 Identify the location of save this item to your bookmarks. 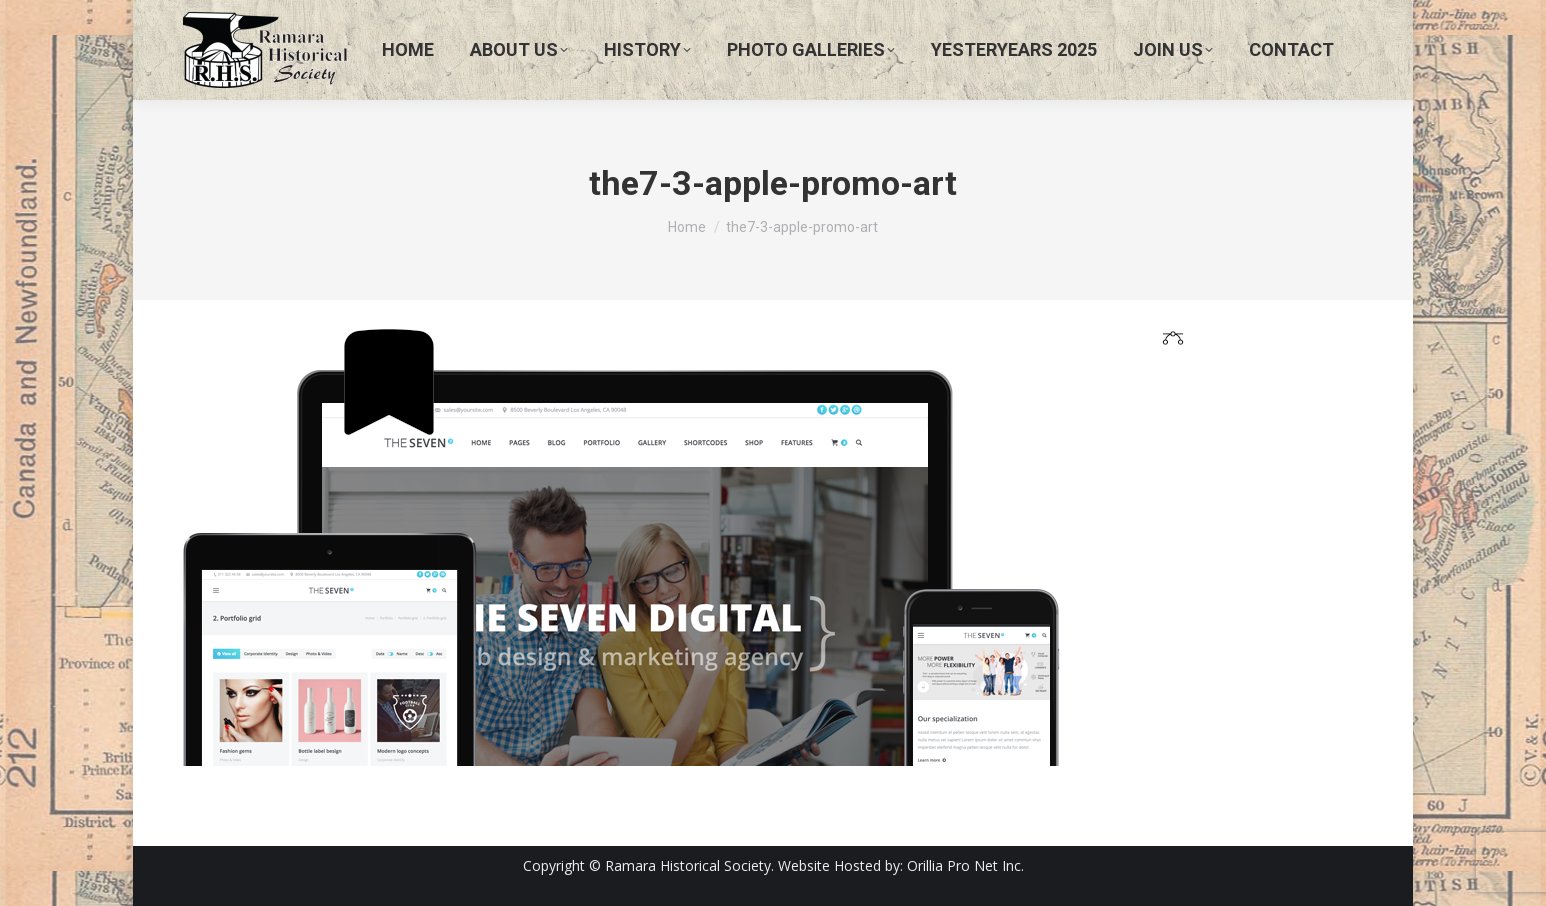
(389, 382).